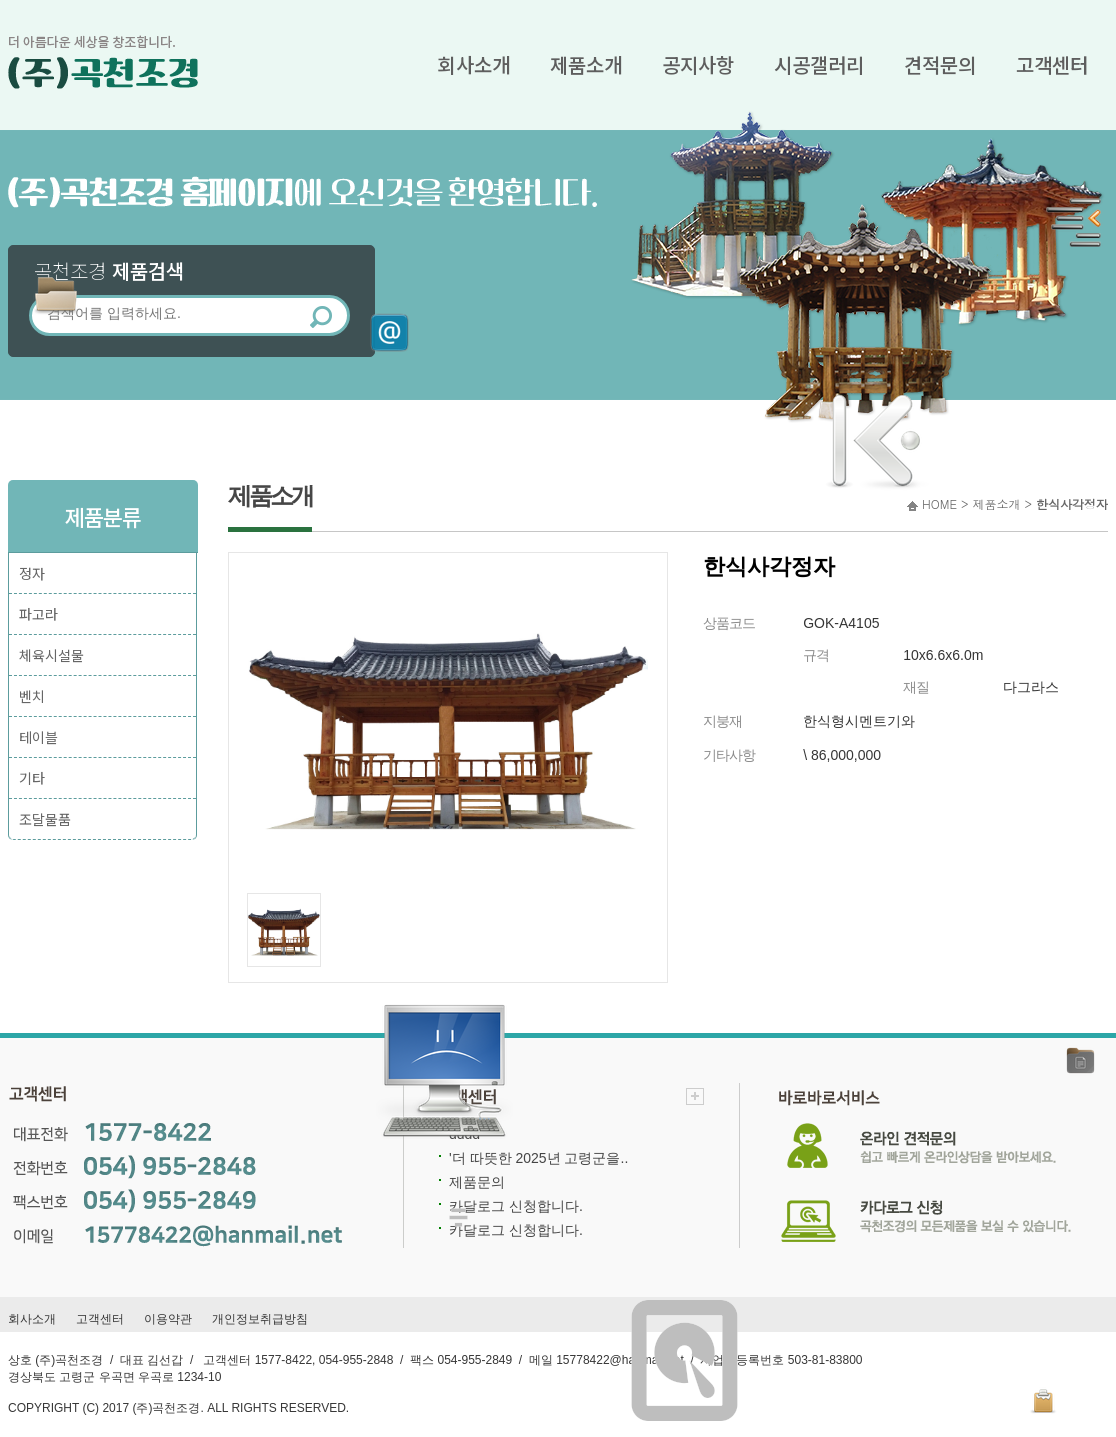 The image size is (1116, 1437). What do you see at coordinates (56, 296) in the screenshot?
I see `view contents of an open folder` at bounding box center [56, 296].